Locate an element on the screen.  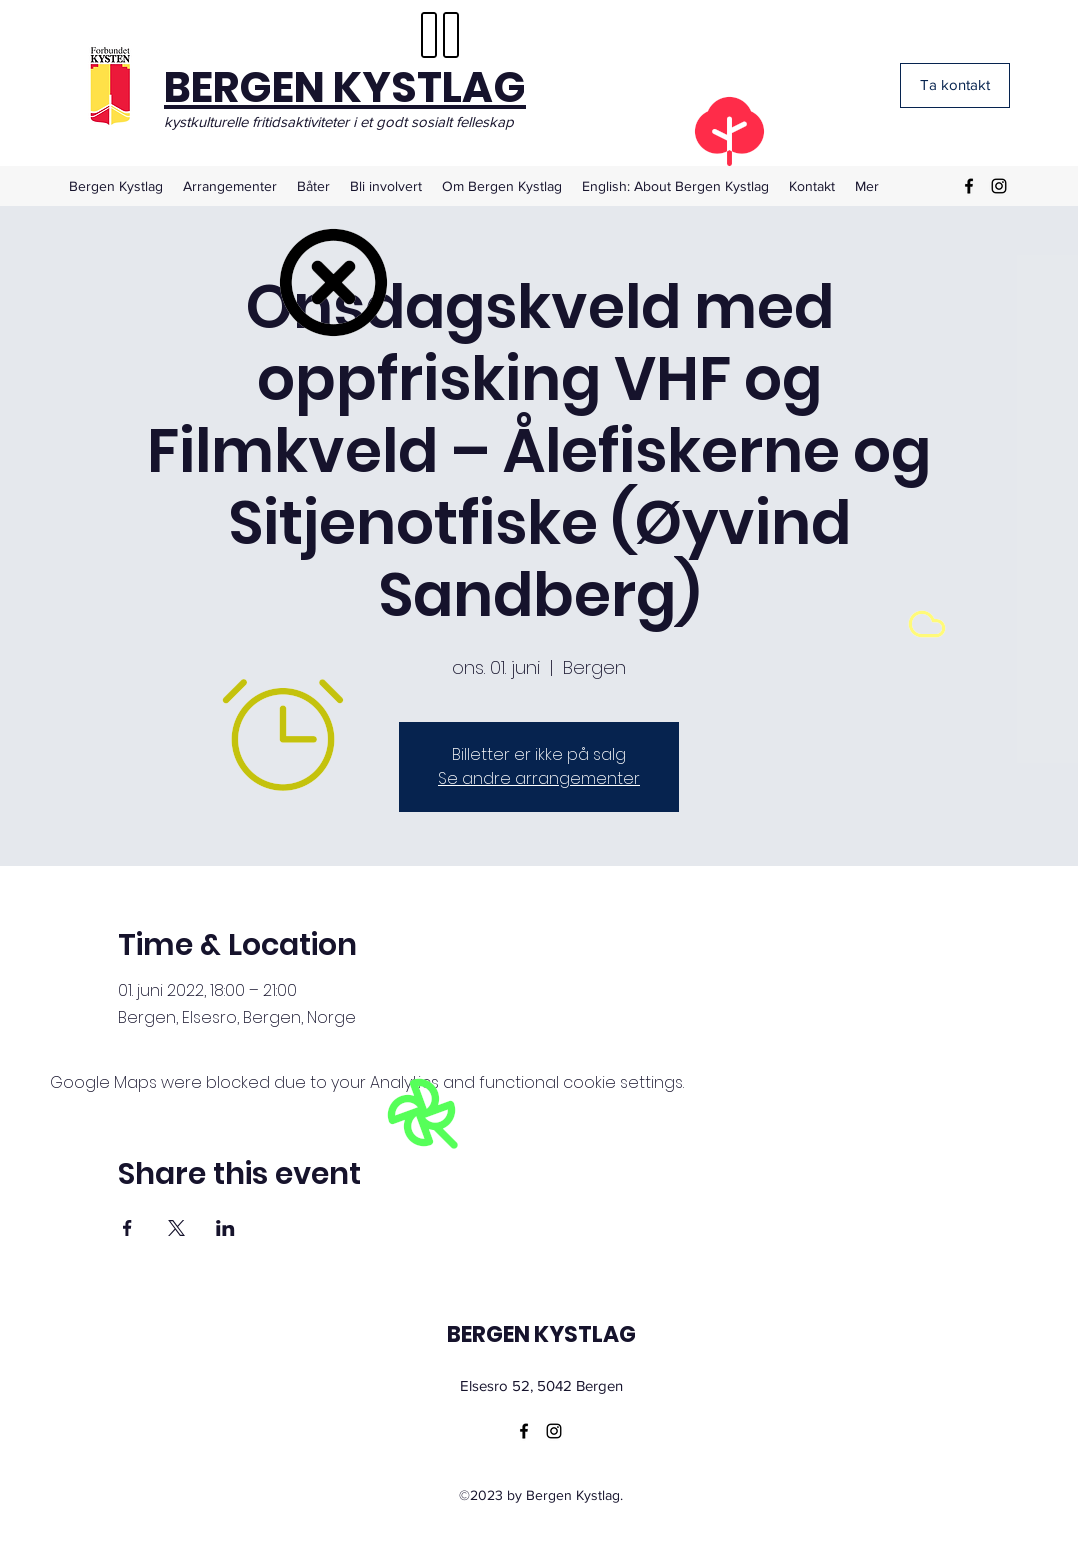
set or manage alarms is located at coordinates (283, 735).